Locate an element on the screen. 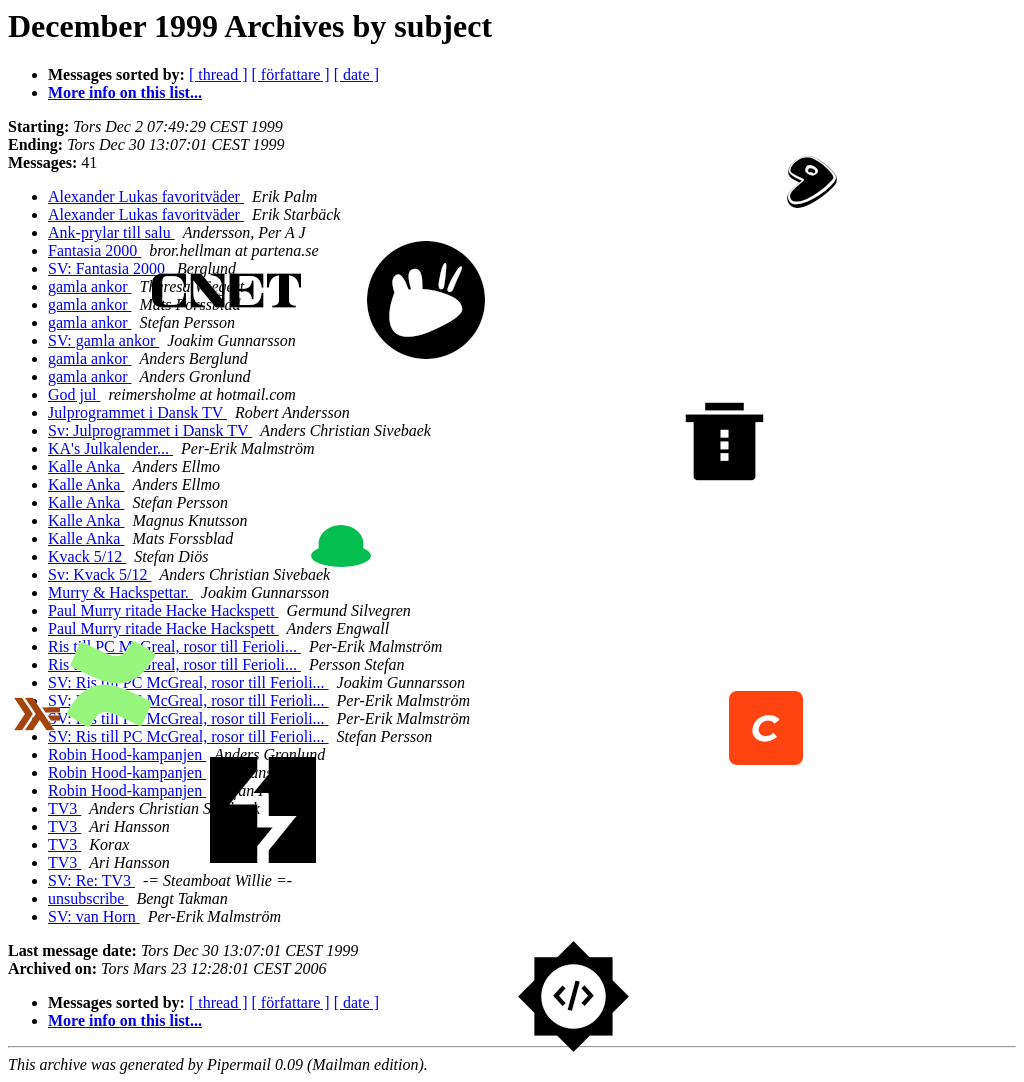 The width and height of the screenshot is (1024, 1082). visit cnet website or app is located at coordinates (226, 290).